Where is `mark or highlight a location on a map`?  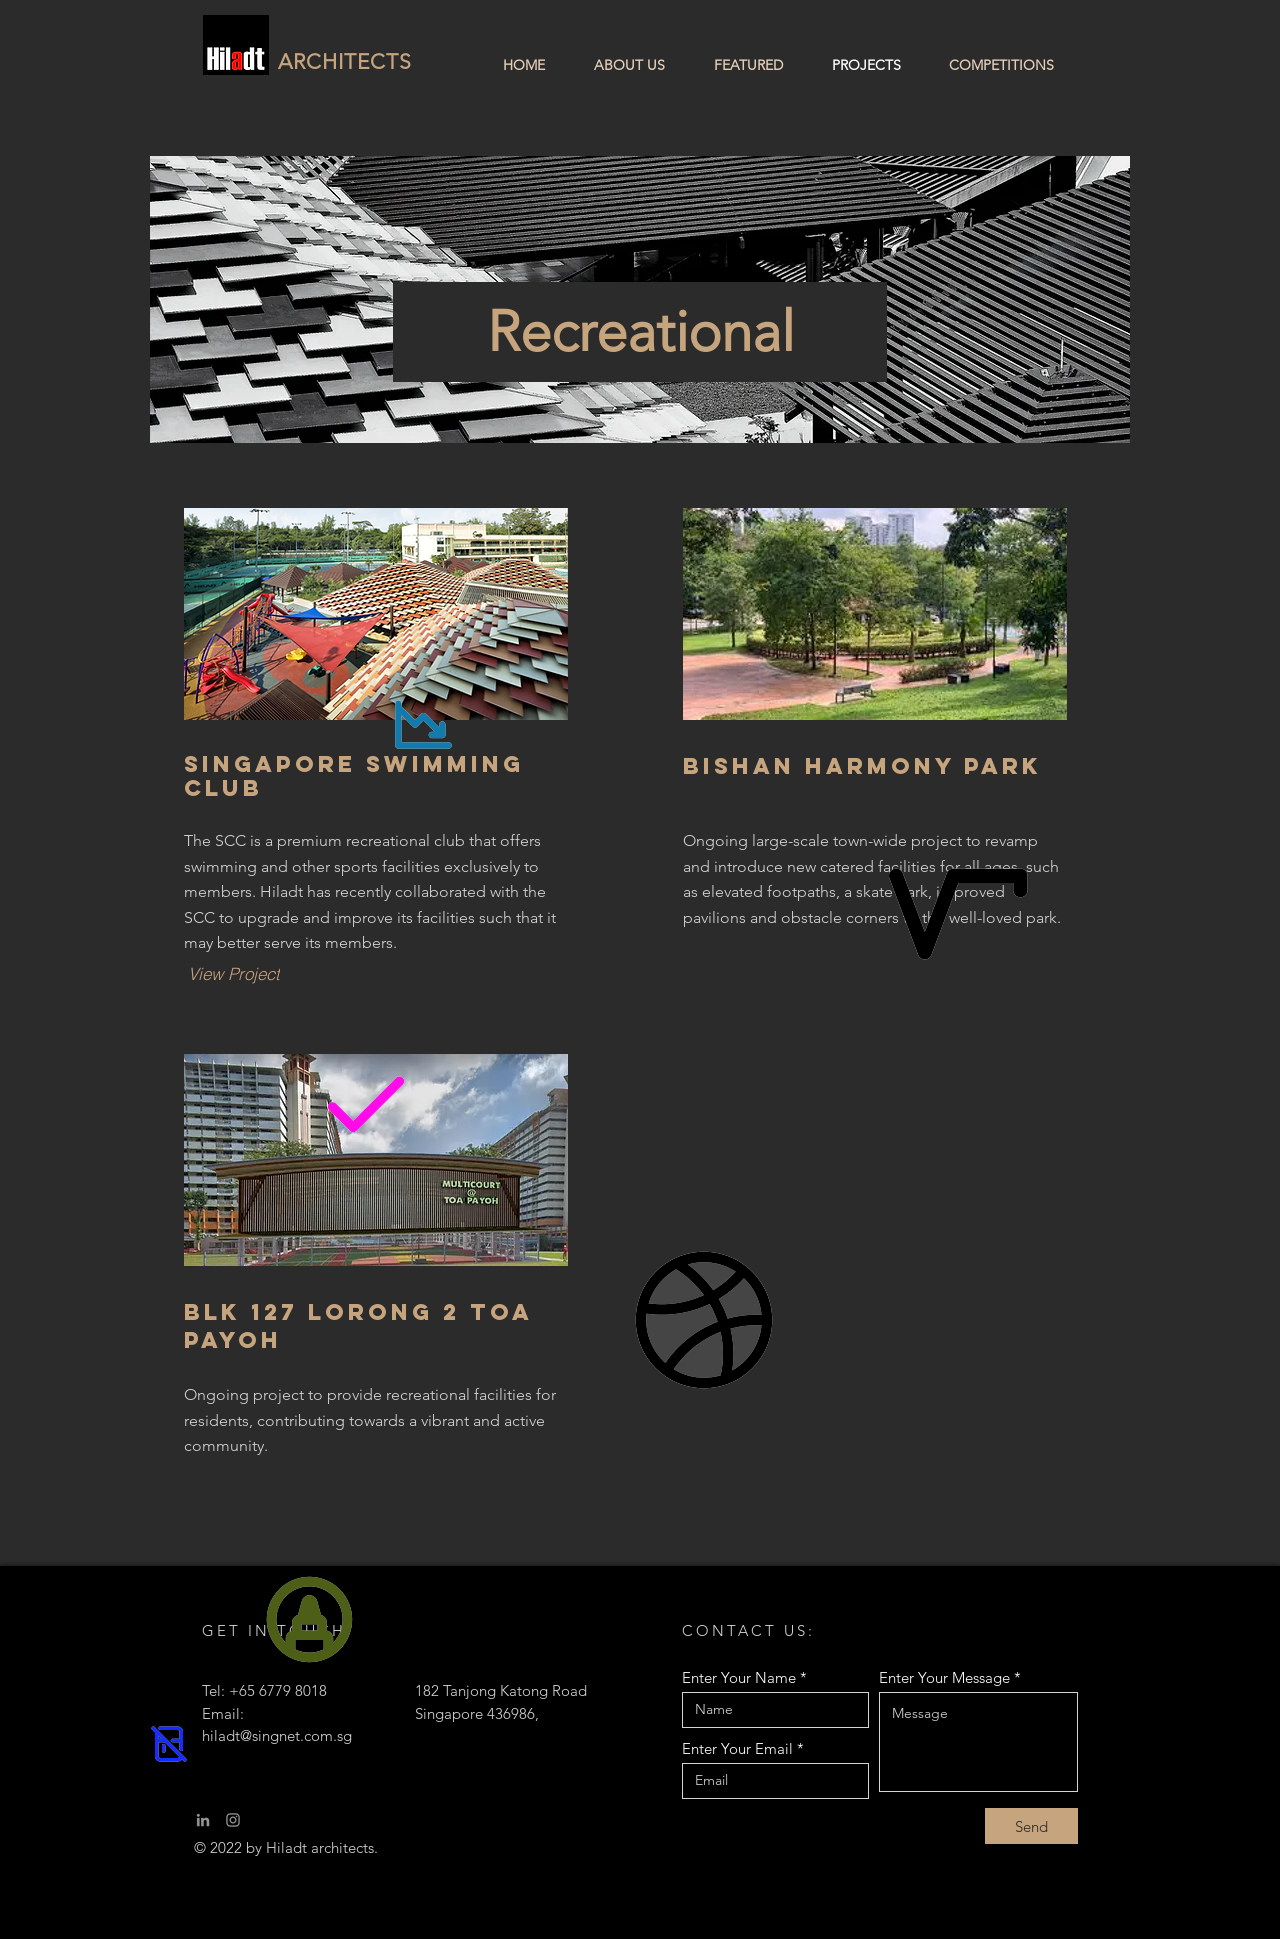 mark or highlight a location on a map is located at coordinates (309, 1619).